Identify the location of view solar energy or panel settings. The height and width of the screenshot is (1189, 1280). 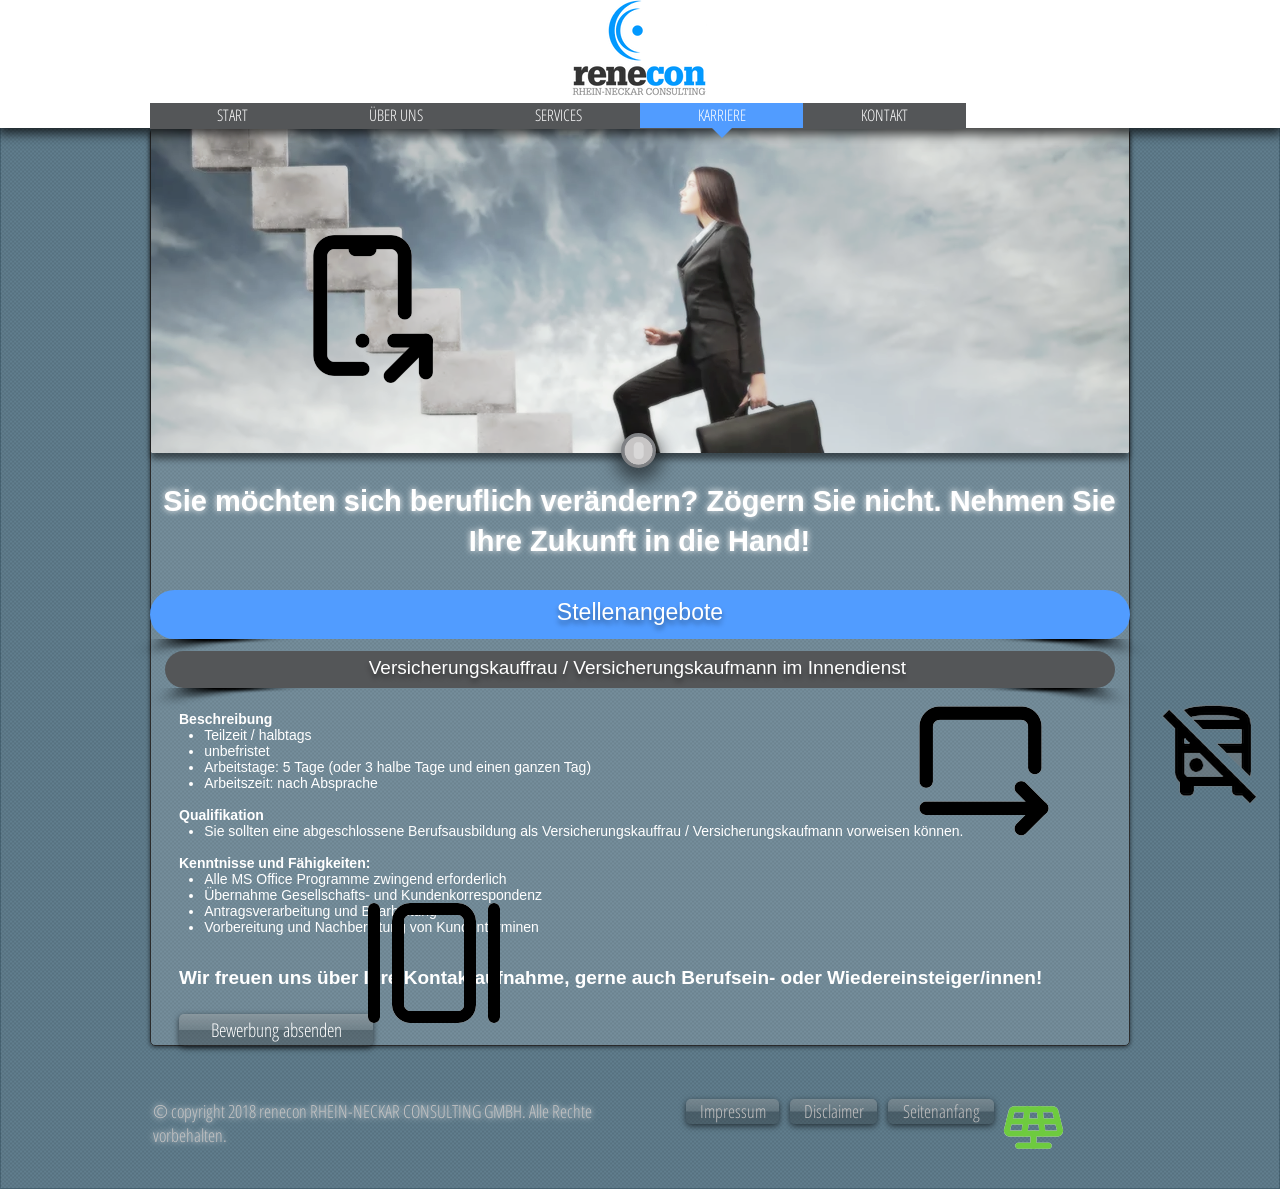
(1033, 1127).